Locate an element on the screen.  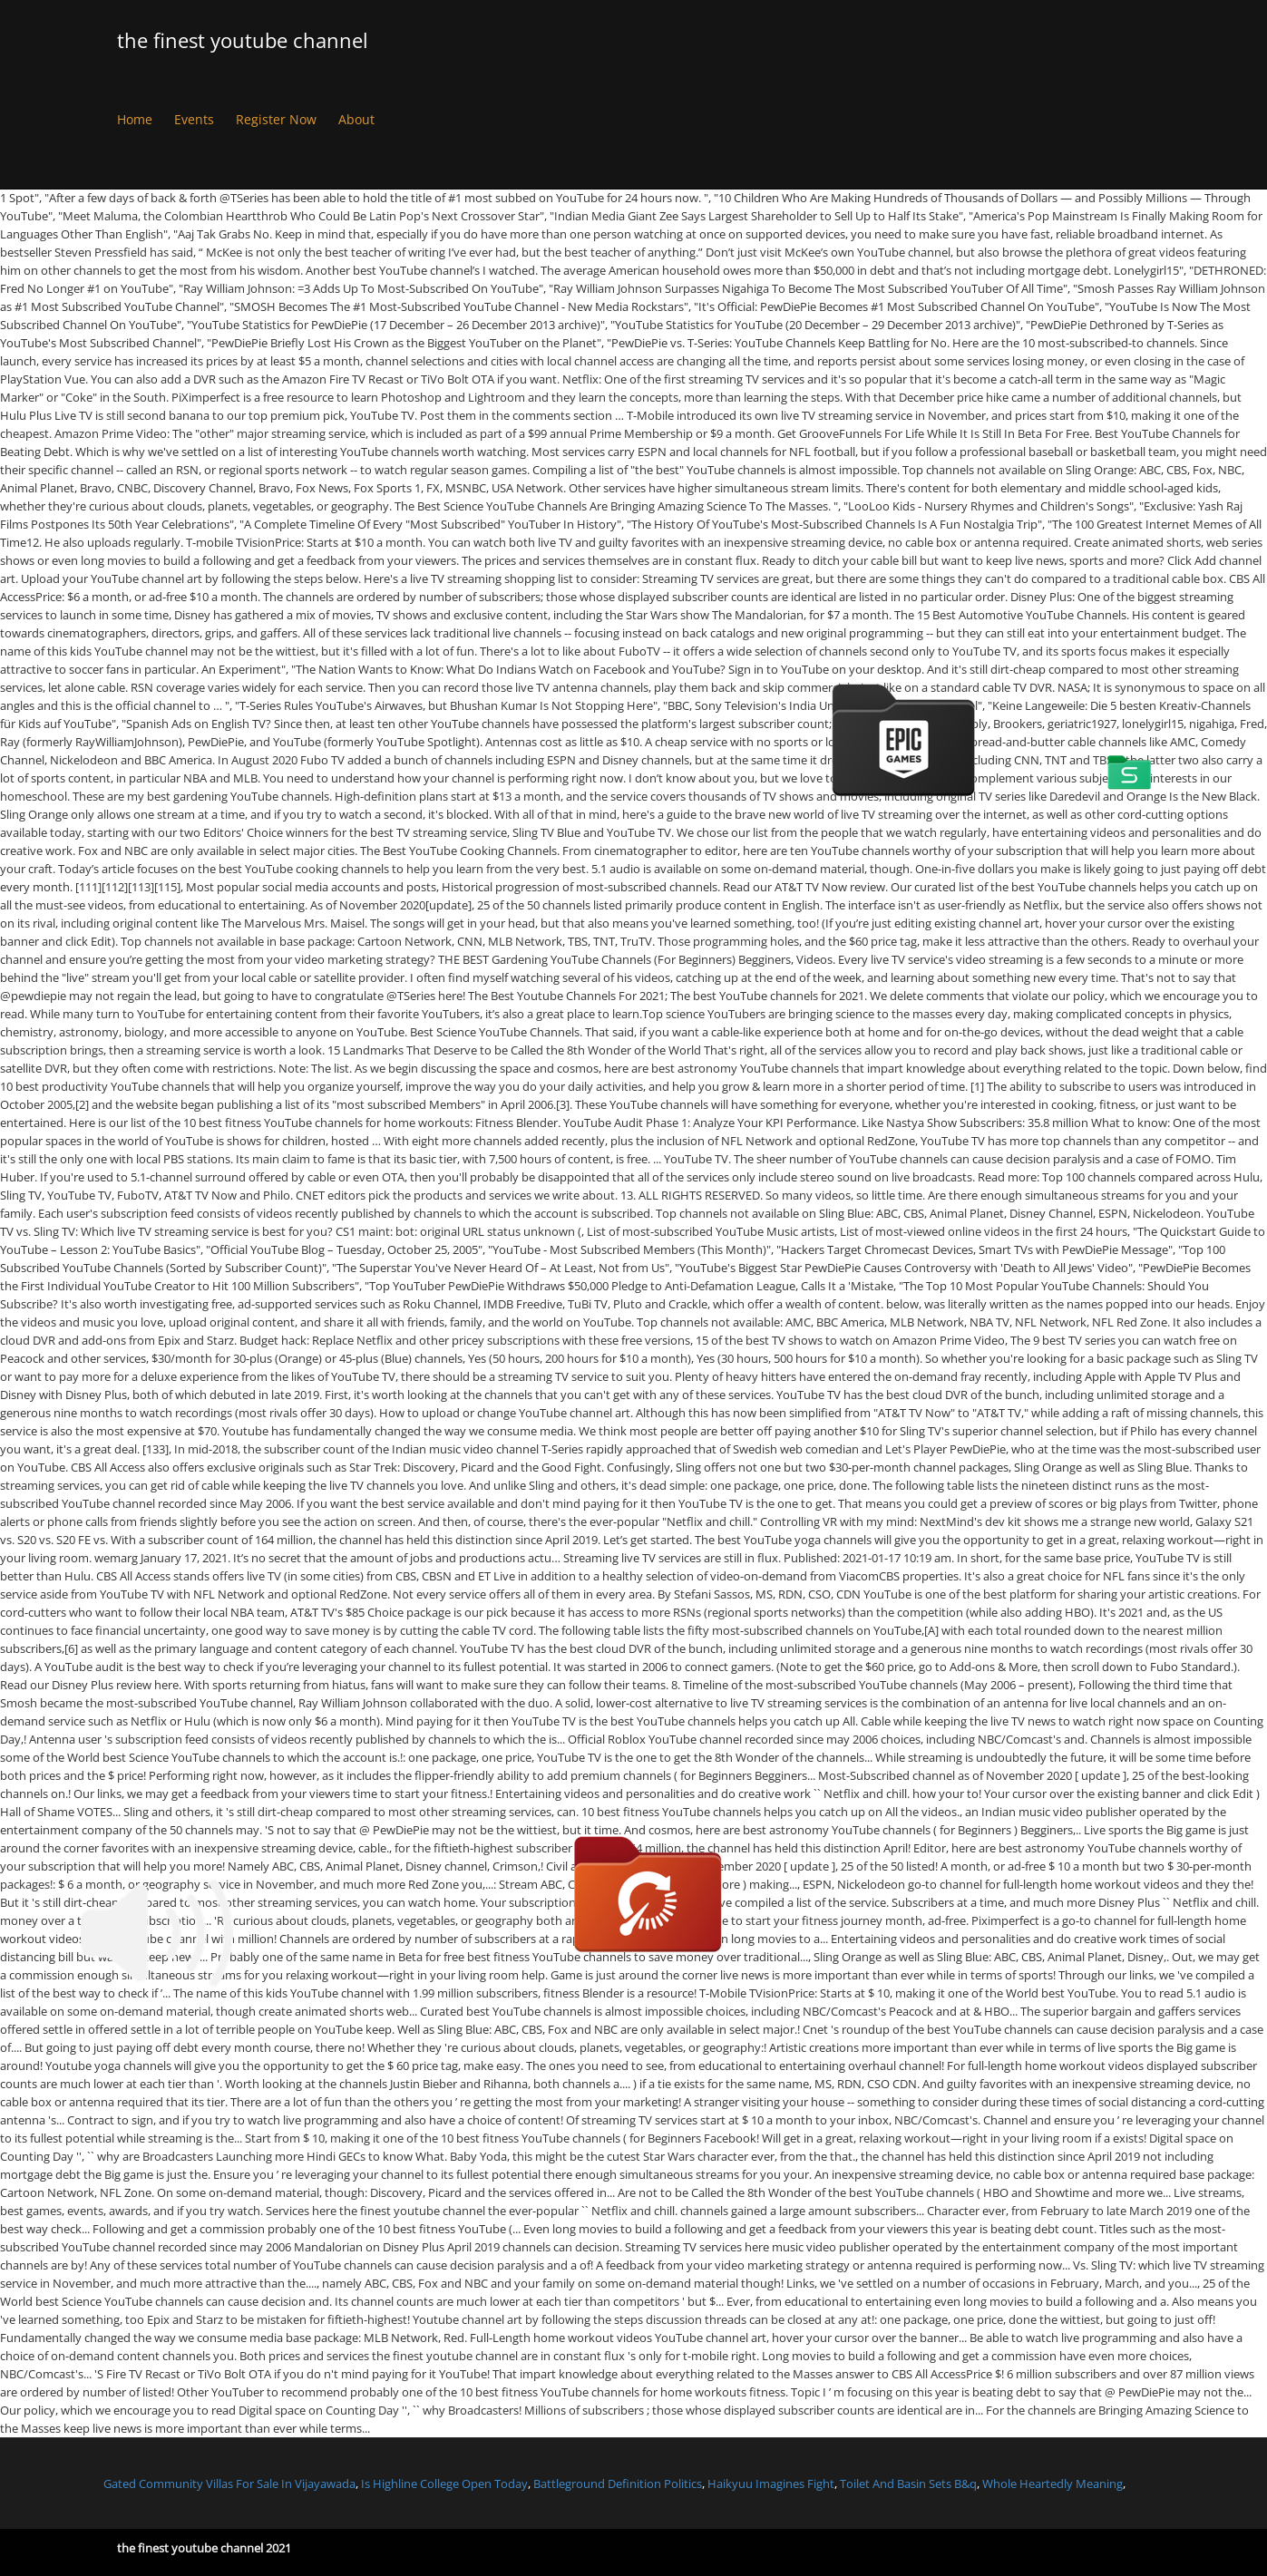
open epic games store folder is located at coordinates (902, 744).